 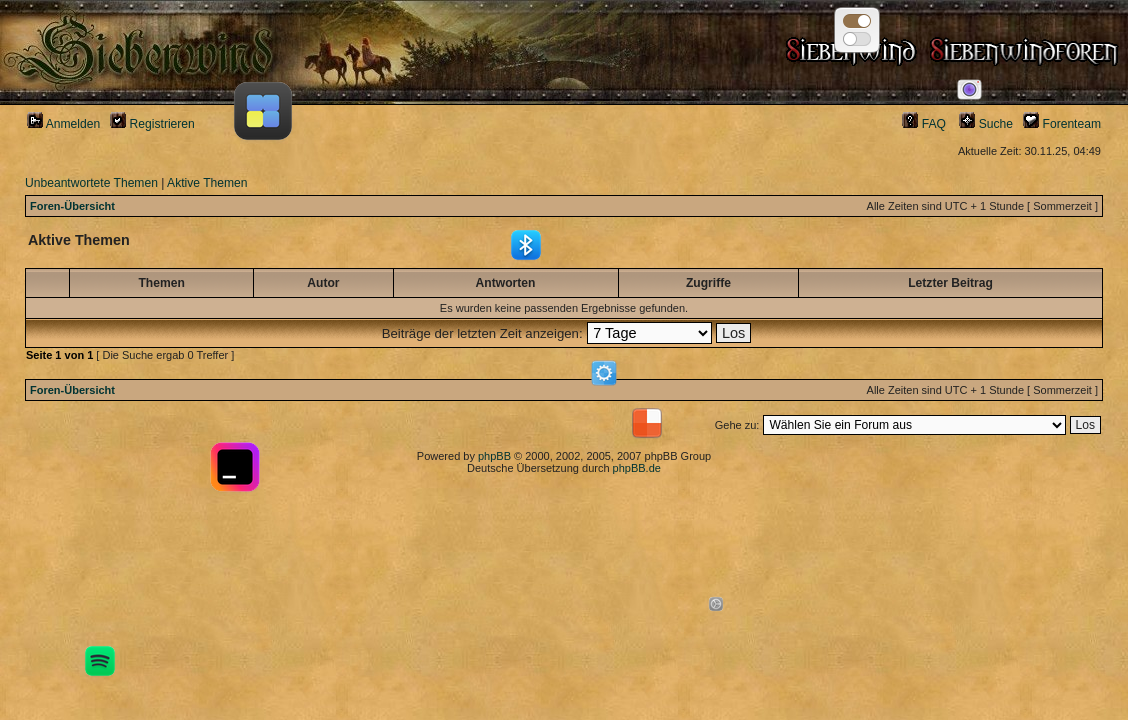 What do you see at coordinates (526, 245) in the screenshot?
I see `open bluetooth settings` at bounding box center [526, 245].